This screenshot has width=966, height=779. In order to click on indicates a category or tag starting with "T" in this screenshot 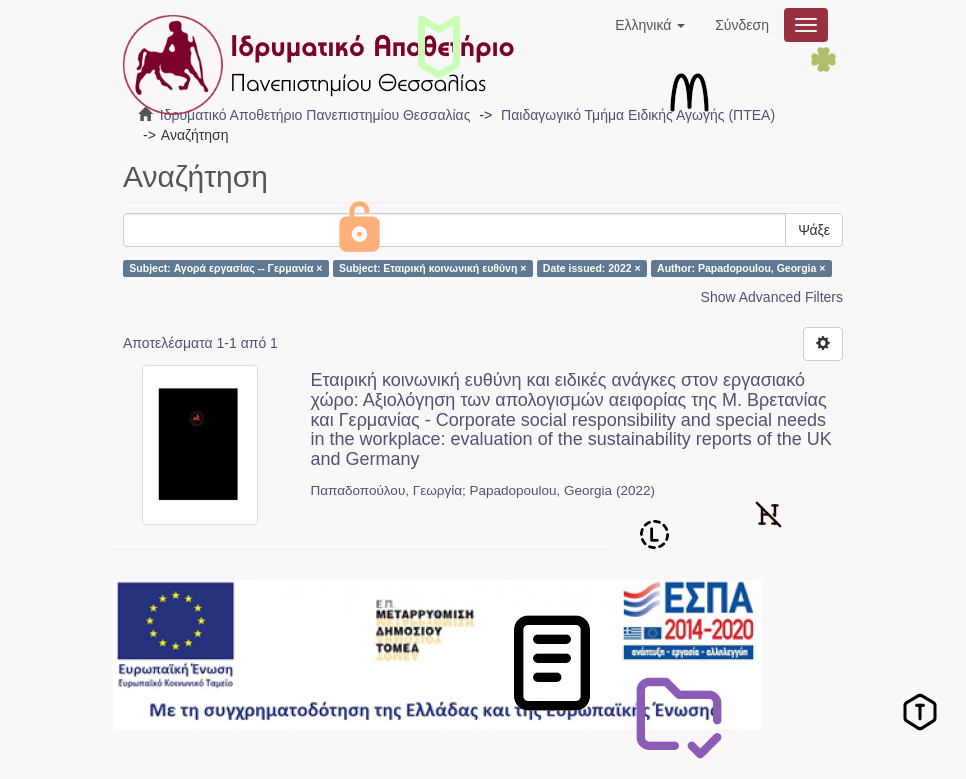, I will do `click(920, 712)`.